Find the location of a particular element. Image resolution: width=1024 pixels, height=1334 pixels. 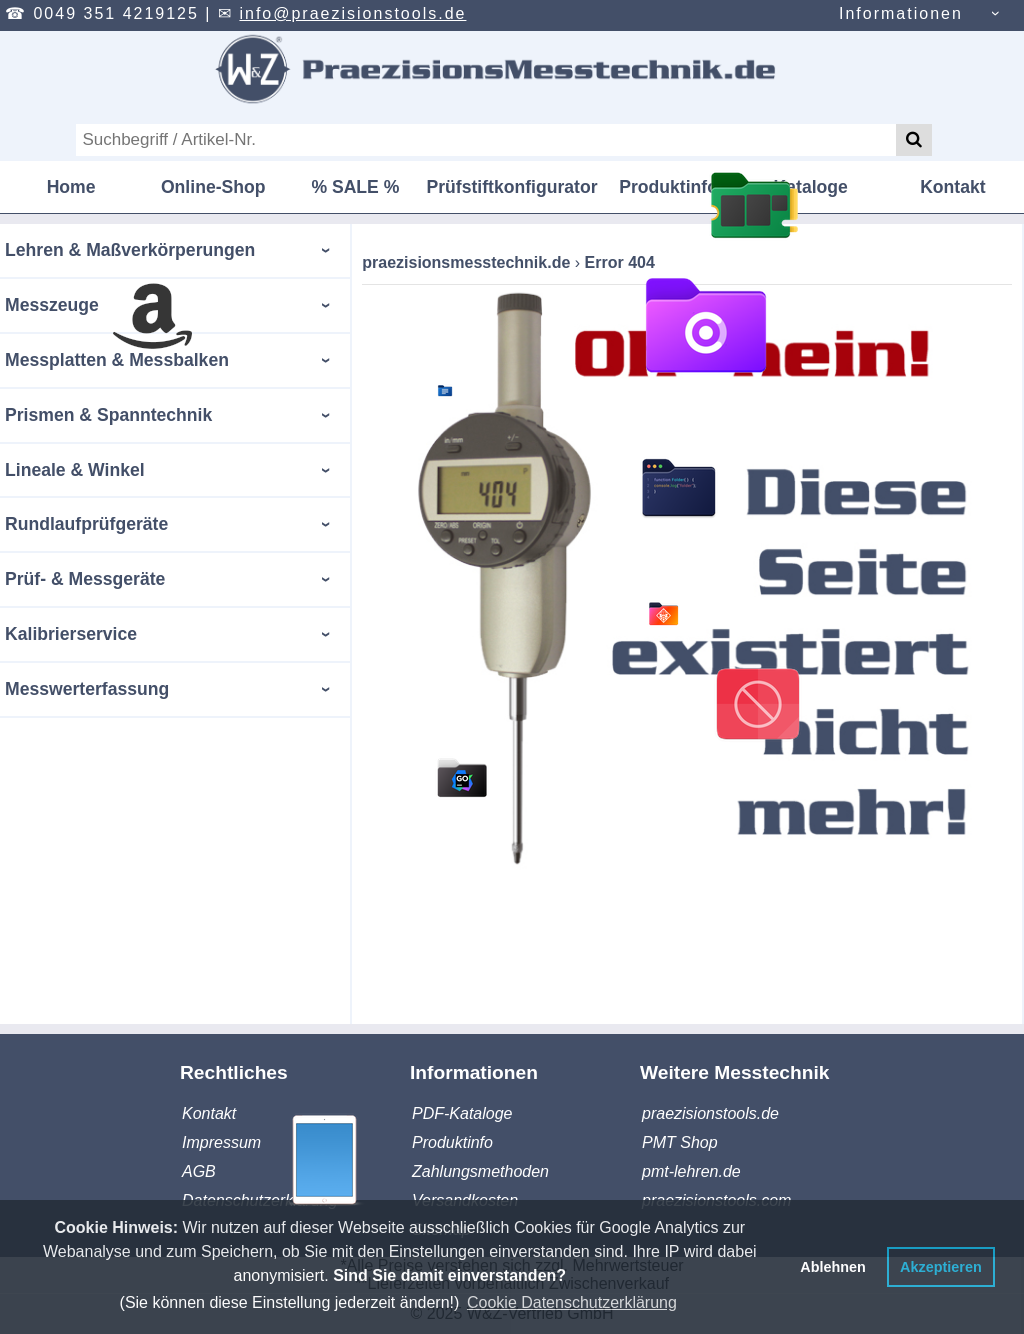

open wondershare orgcharting project folder is located at coordinates (705, 328).